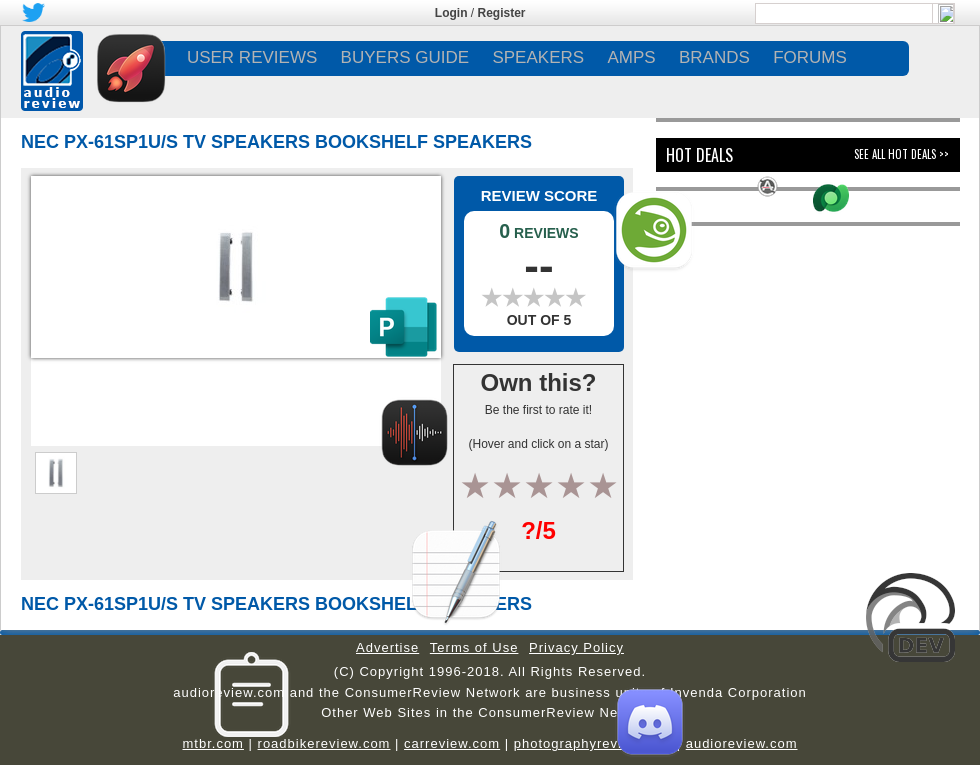  I want to click on open Discord app, so click(650, 722).